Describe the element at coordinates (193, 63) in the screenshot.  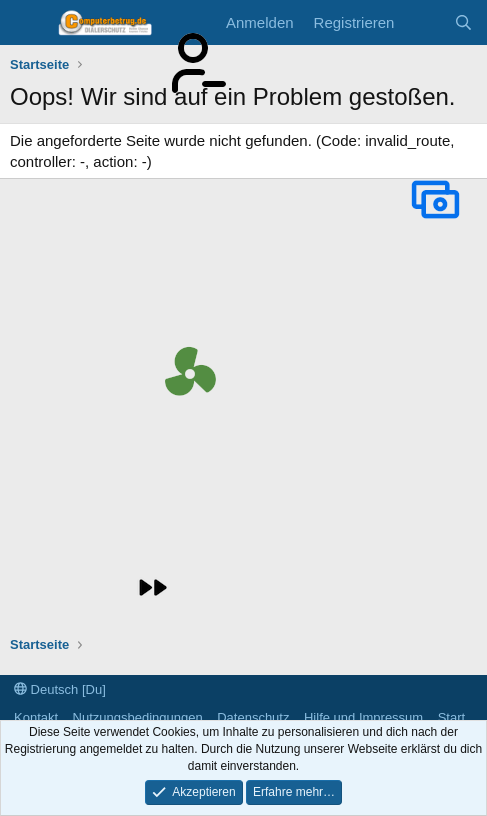
I see `remove a user or contact` at that location.